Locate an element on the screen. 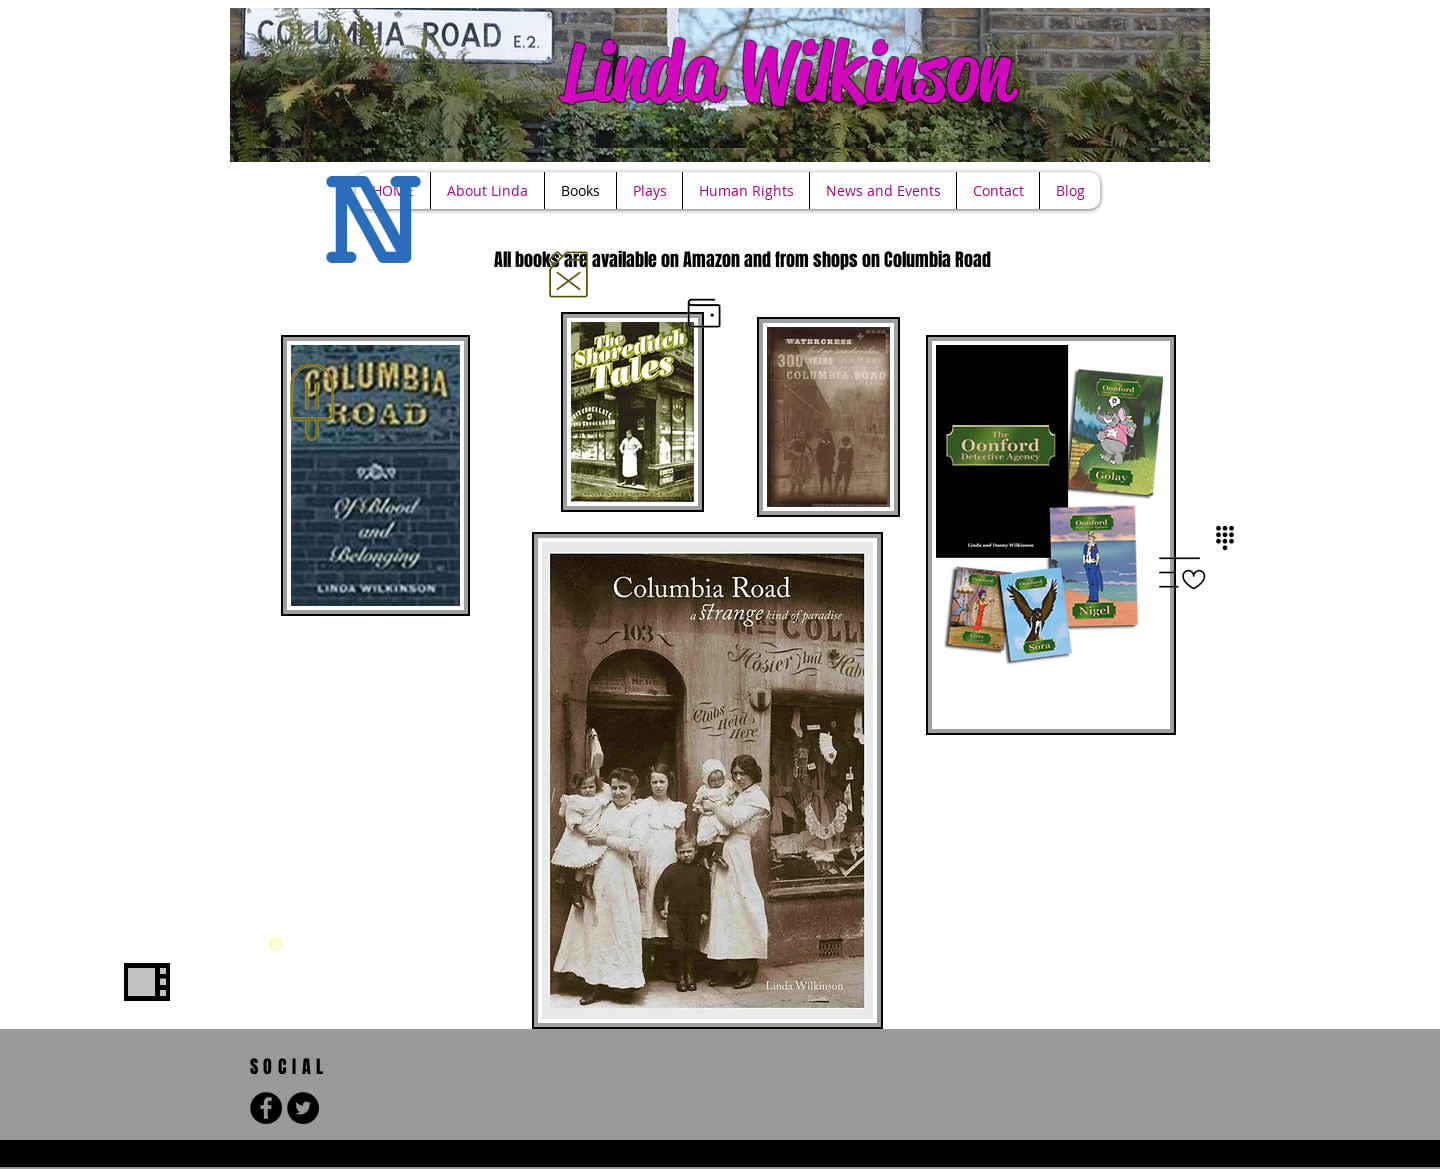 This screenshot has height=1169, width=1440. indicates fuel or gas station nearby is located at coordinates (568, 274).